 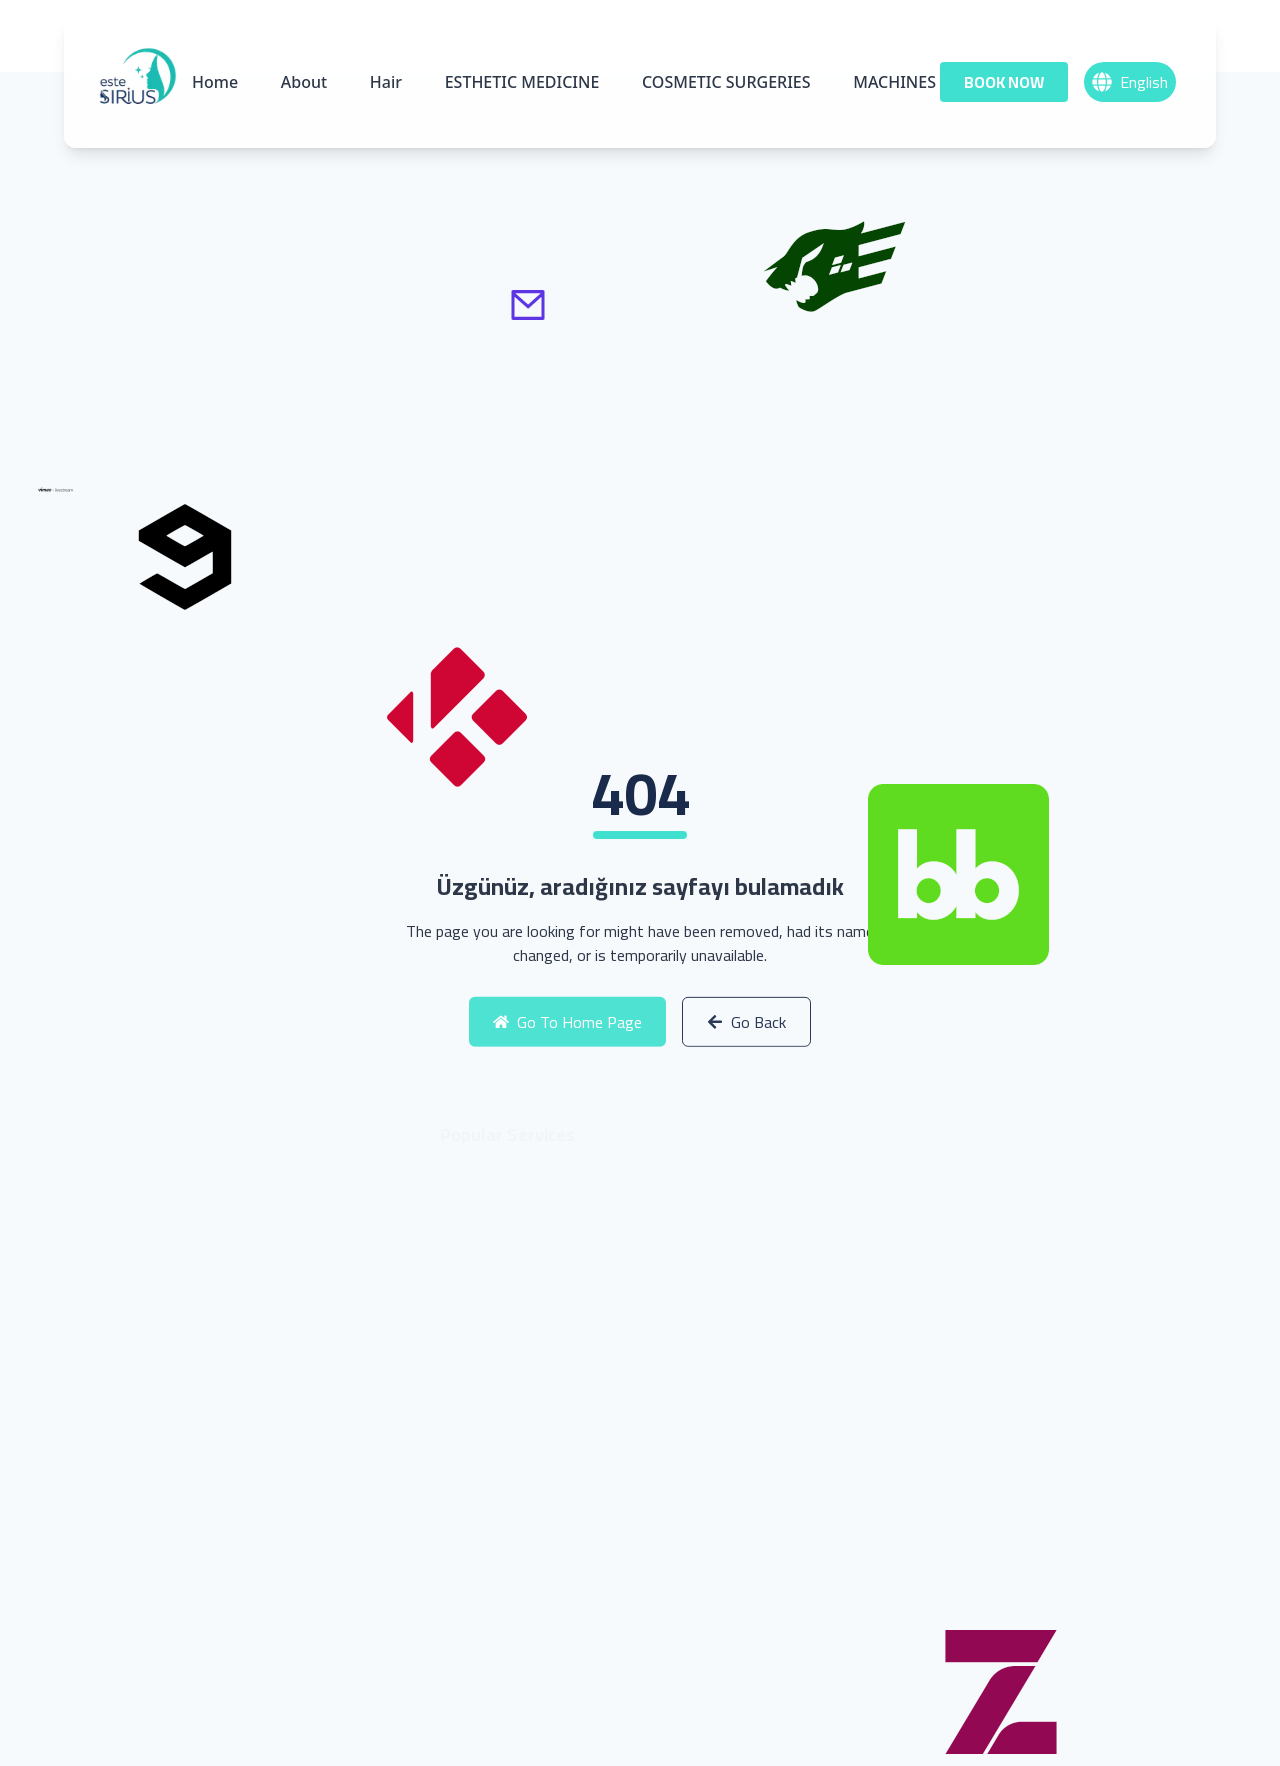 I want to click on OpenZeppelin brand logo, so click(x=1001, y=1692).